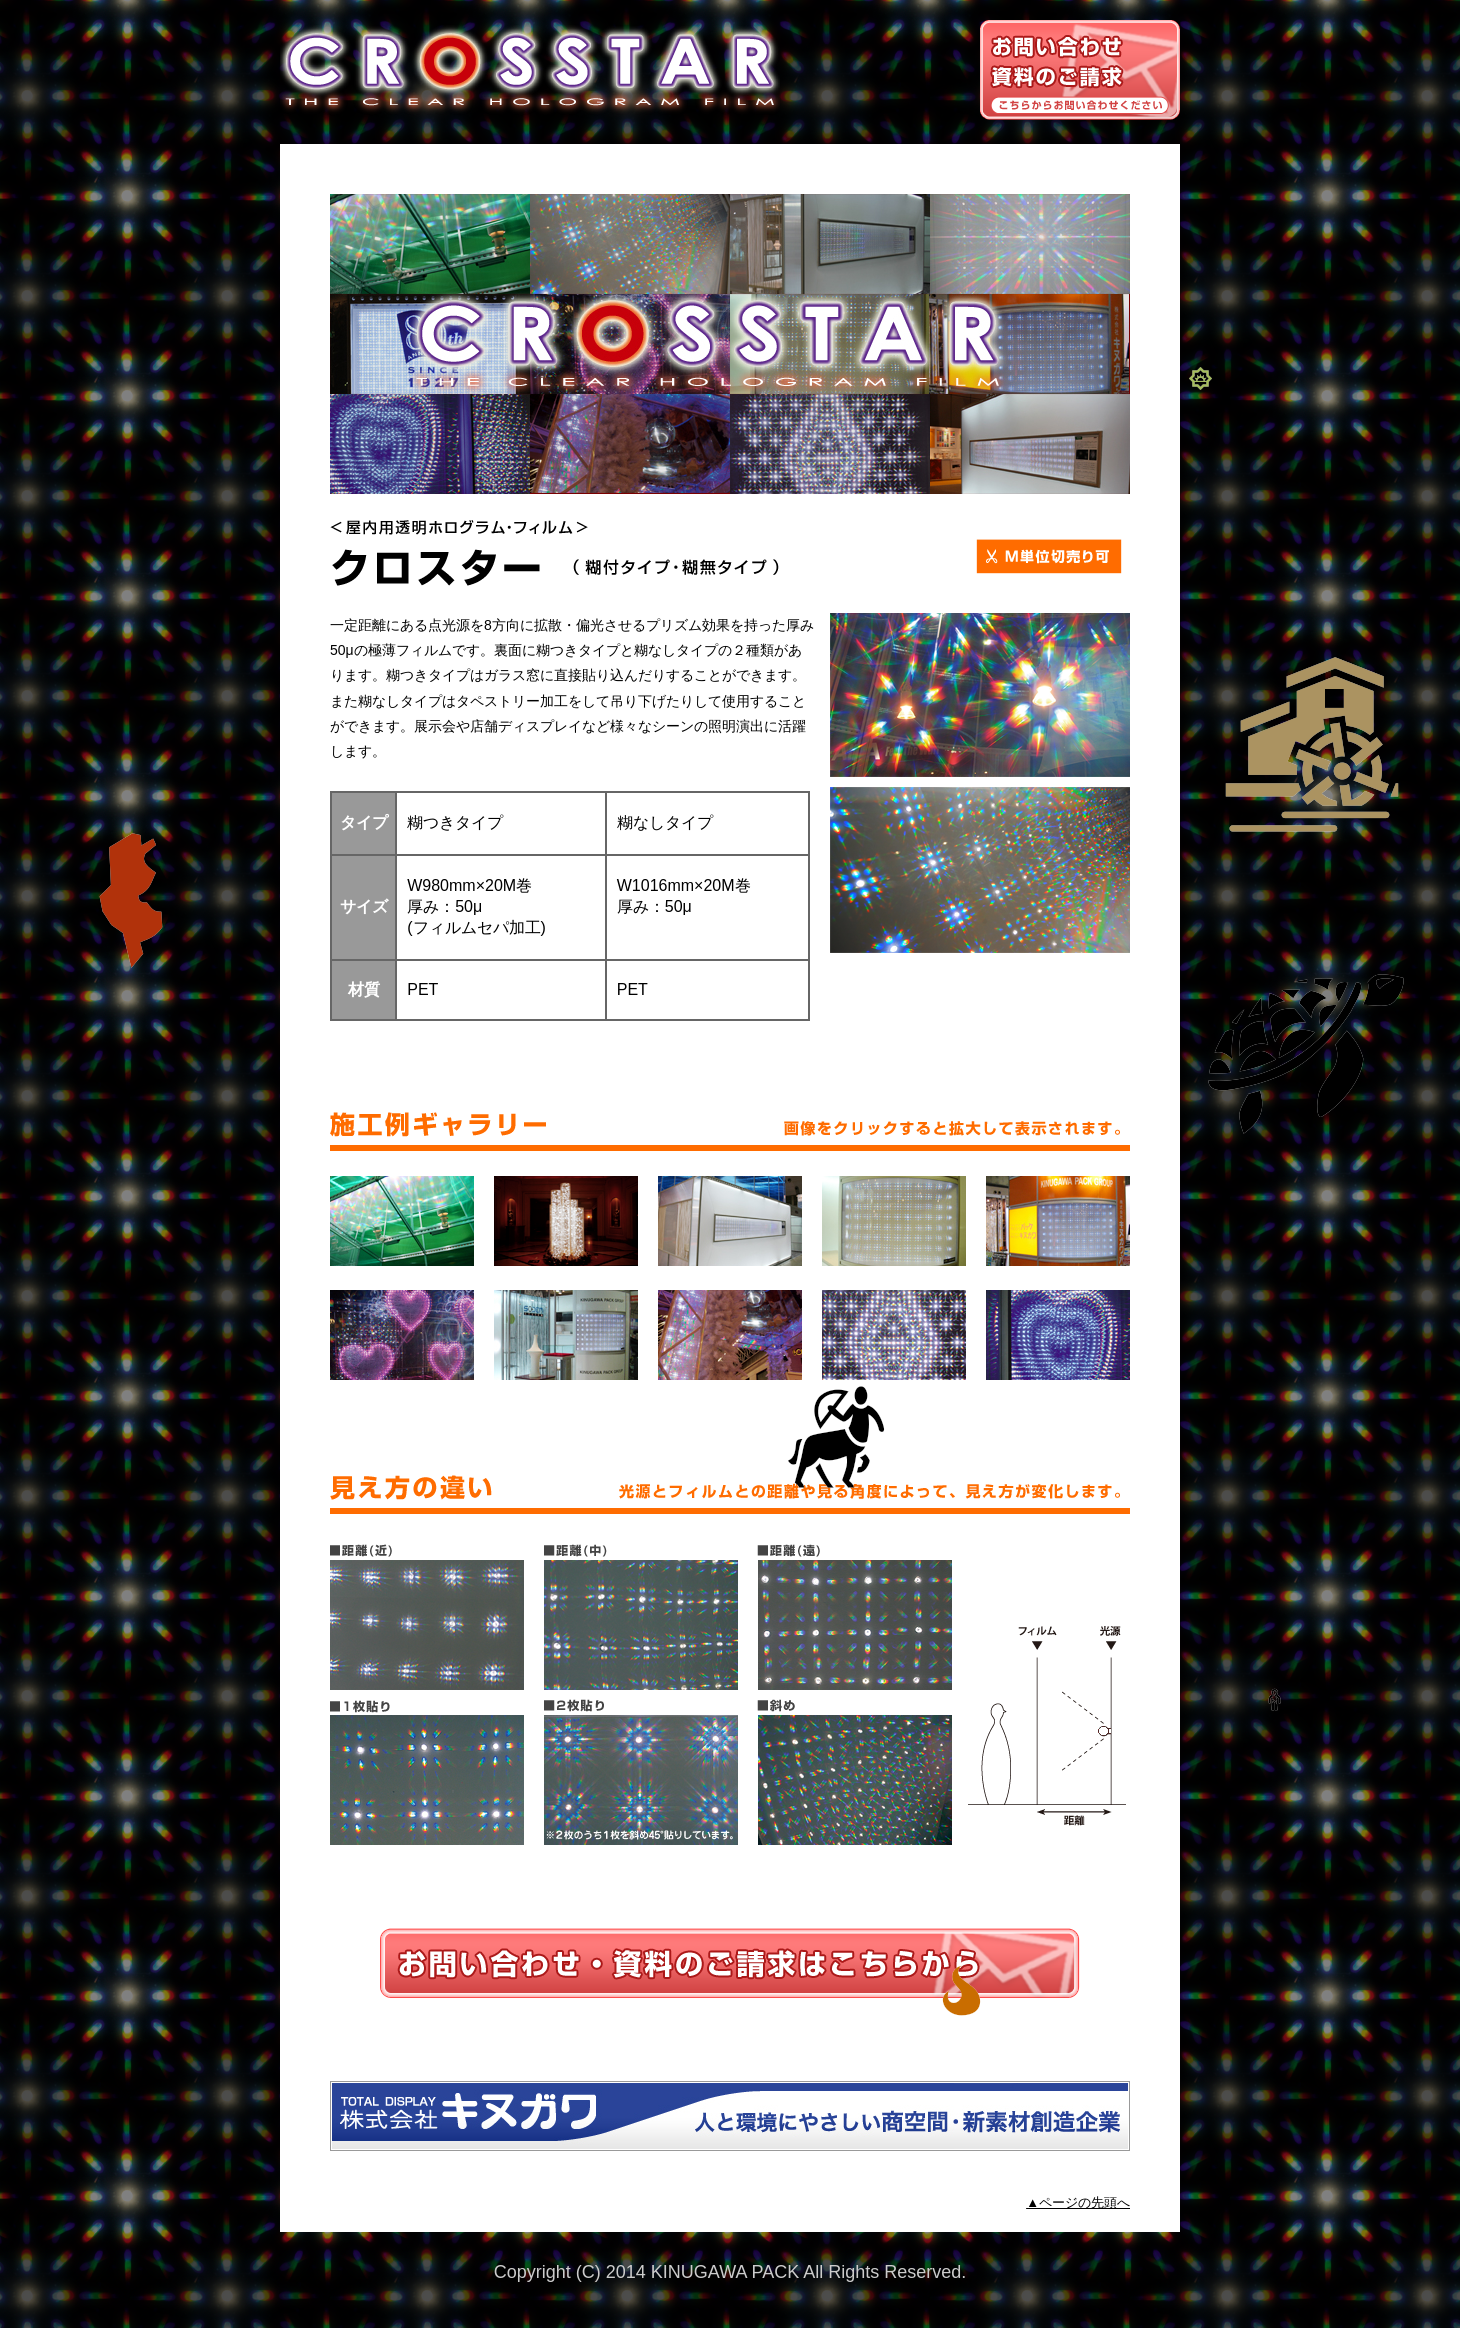 The height and width of the screenshot is (2328, 1460). What do you see at coordinates (1306, 1054) in the screenshot?
I see `indicates marine wildlife or ocean conservation content` at bounding box center [1306, 1054].